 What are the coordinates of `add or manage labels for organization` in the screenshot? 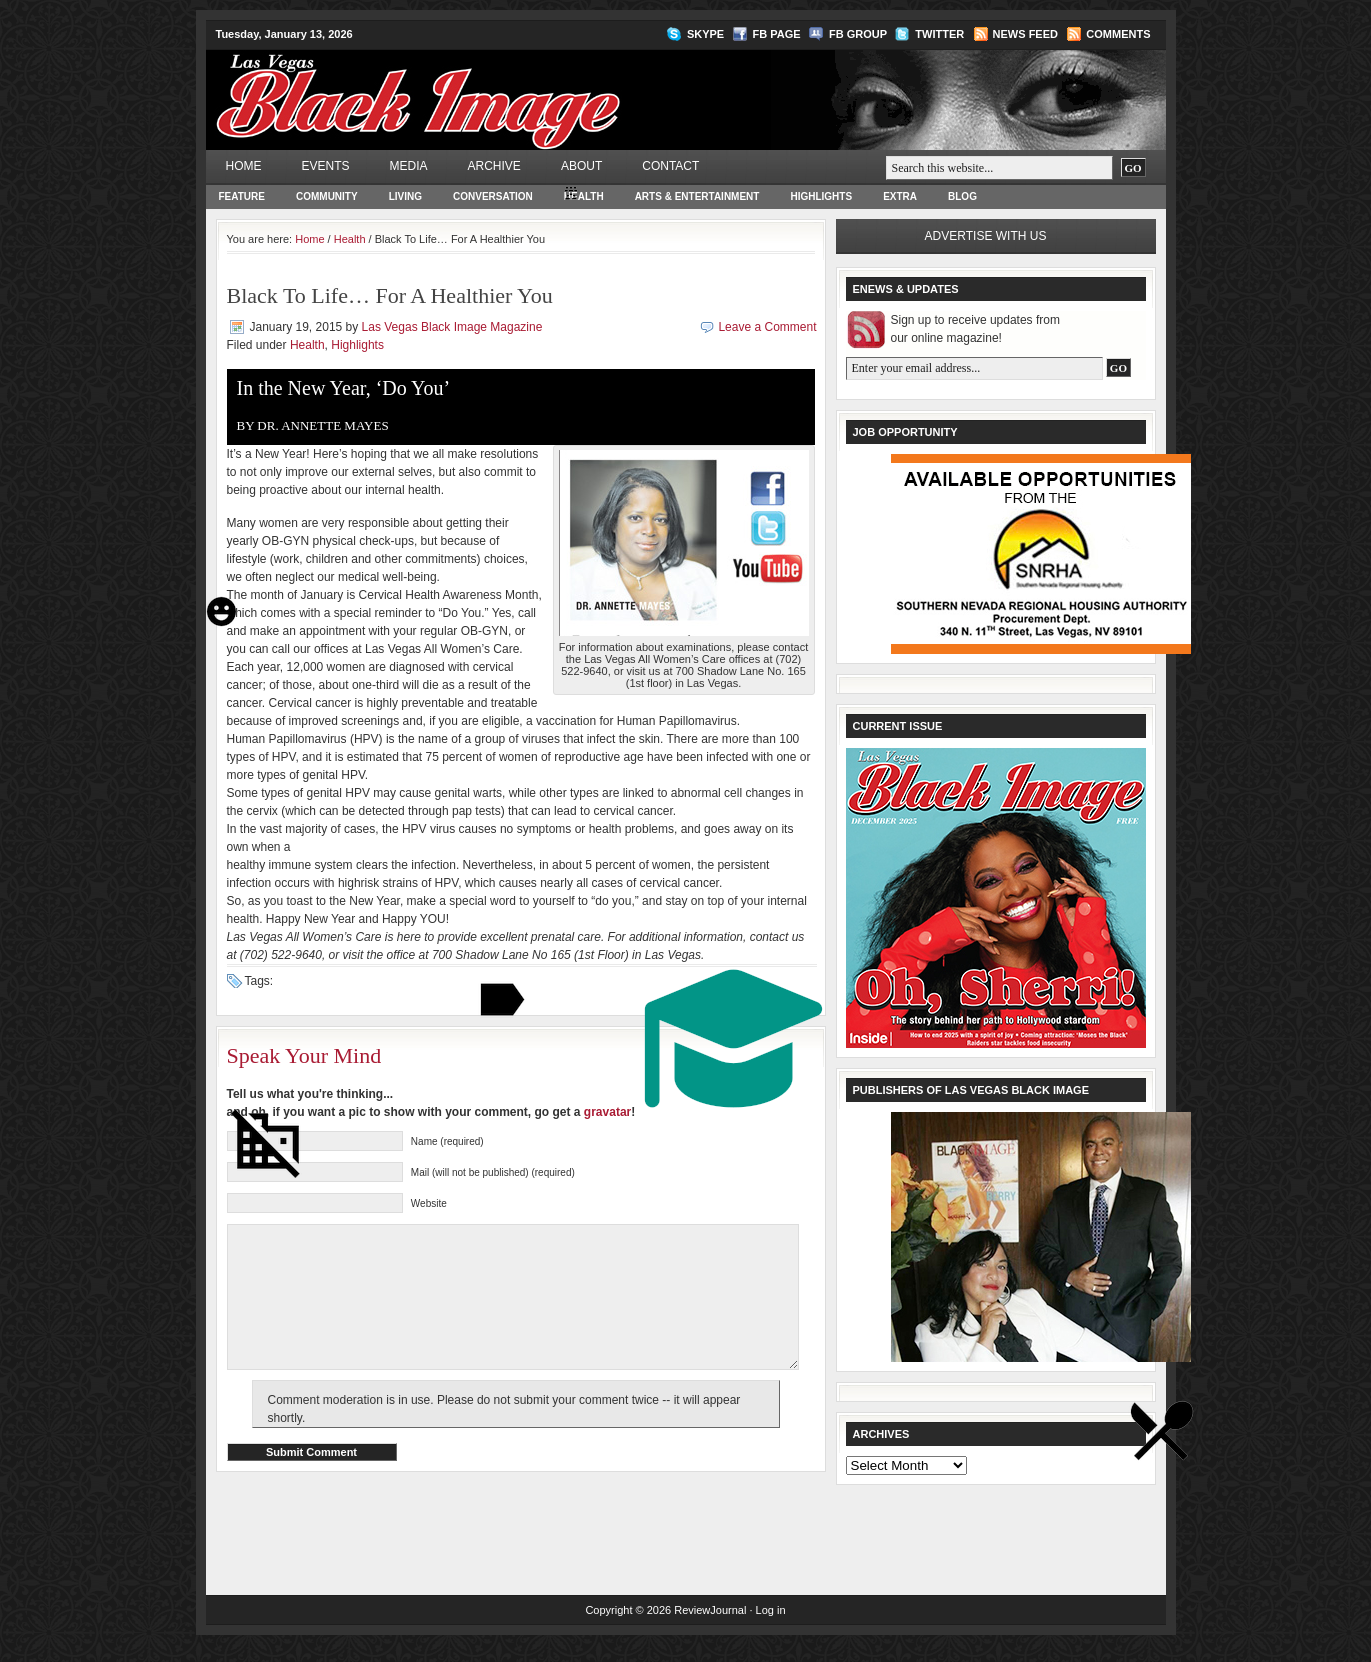 It's located at (501, 999).